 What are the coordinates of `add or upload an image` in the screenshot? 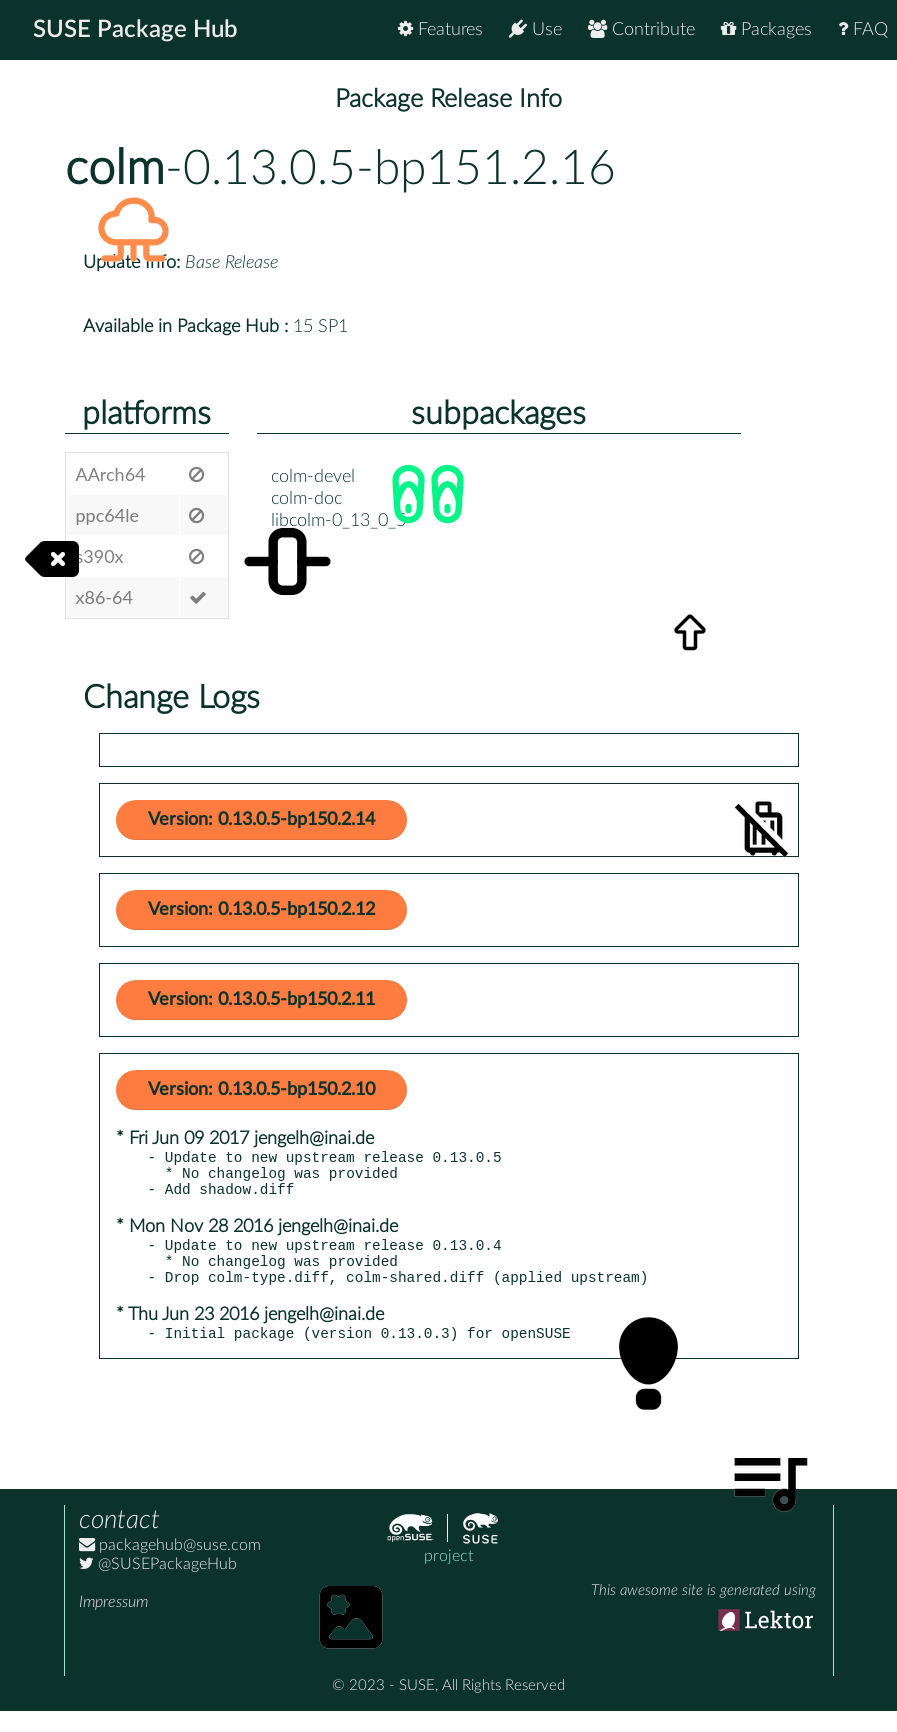 It's located at (351, 1617).